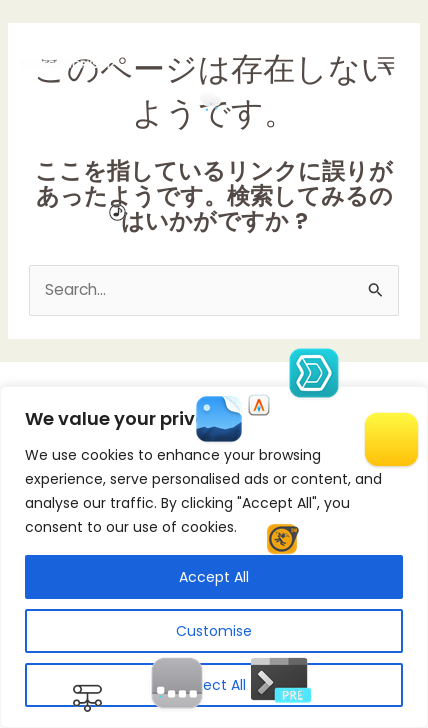 This screenshot has width=428, height=728. What do you see at coordinates (117, 212) in the screenshot?
I see `open cantata music player` at bounding box center [117, 212].